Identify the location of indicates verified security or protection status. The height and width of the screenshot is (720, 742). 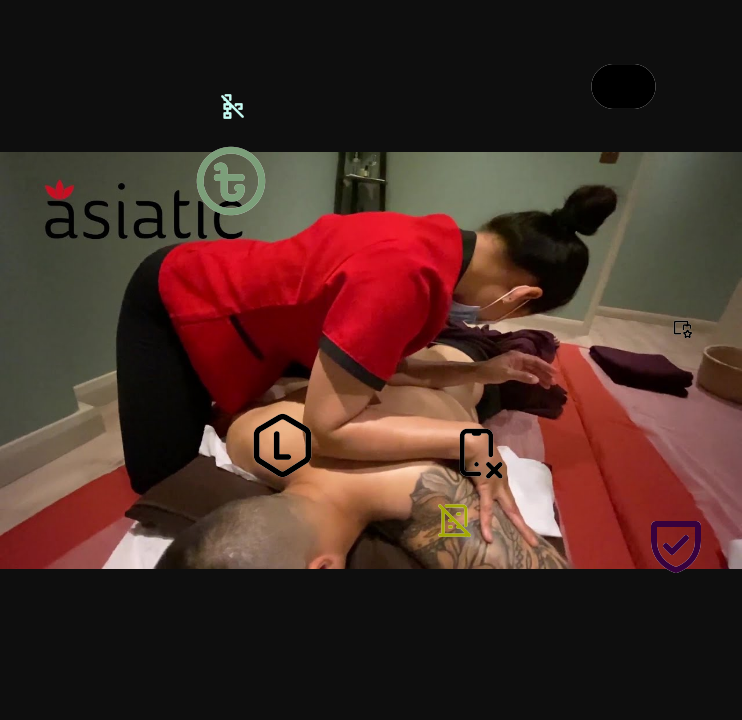
(676, 544).